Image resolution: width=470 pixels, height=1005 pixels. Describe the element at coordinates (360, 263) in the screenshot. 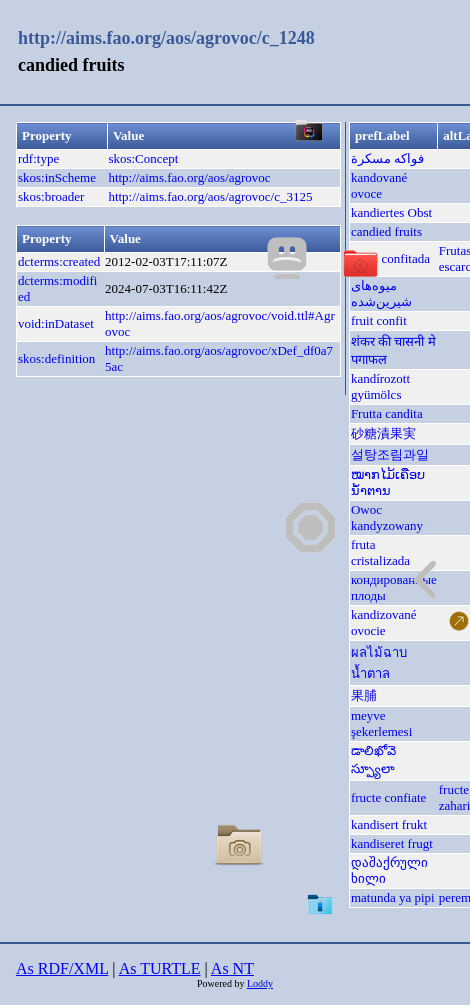

I see `access public or shared folder` at that location.